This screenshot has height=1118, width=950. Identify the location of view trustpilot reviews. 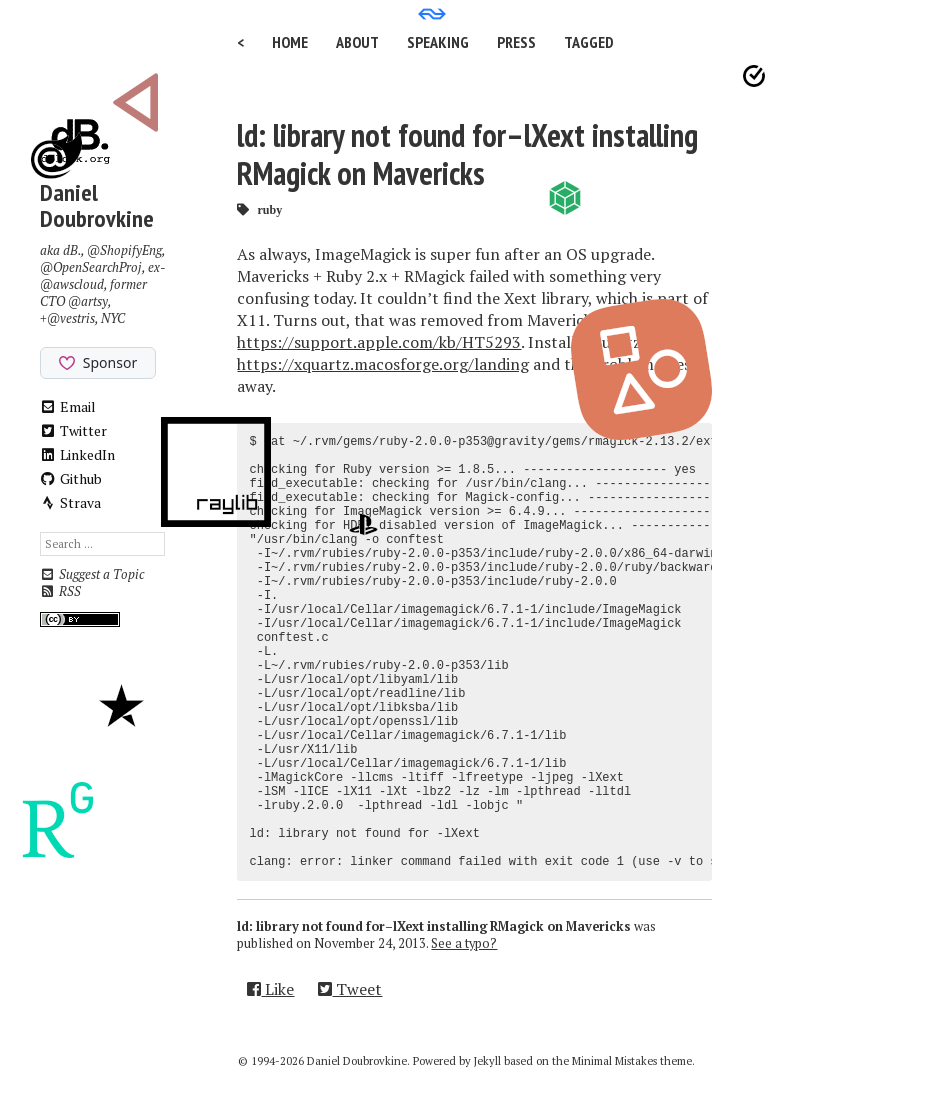
(121, 705).